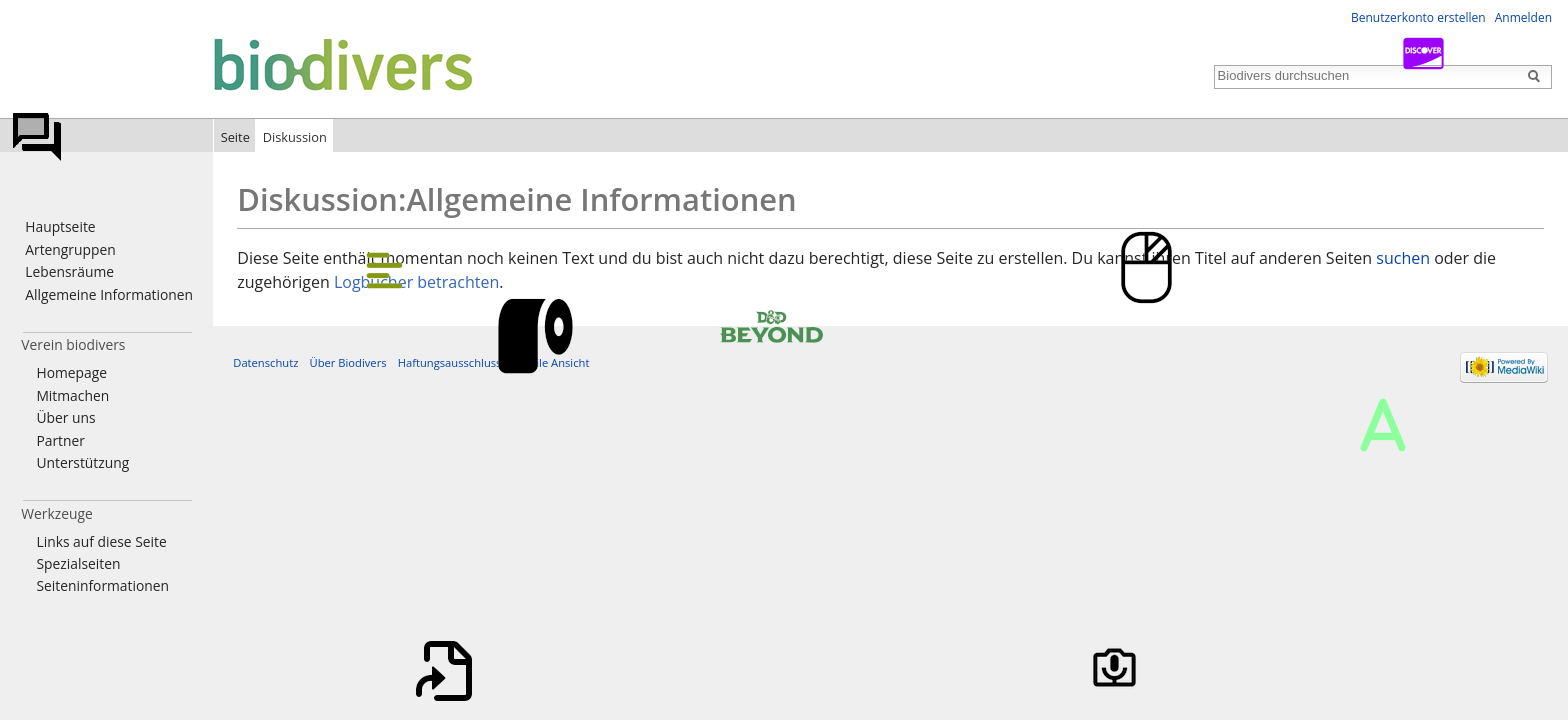 Image resolution: width=1568 pixels, height=720 pixels. Describe the element at coordinates (1383, 425) in the screenshot. I see `indicates text formatting or font options` at that location.